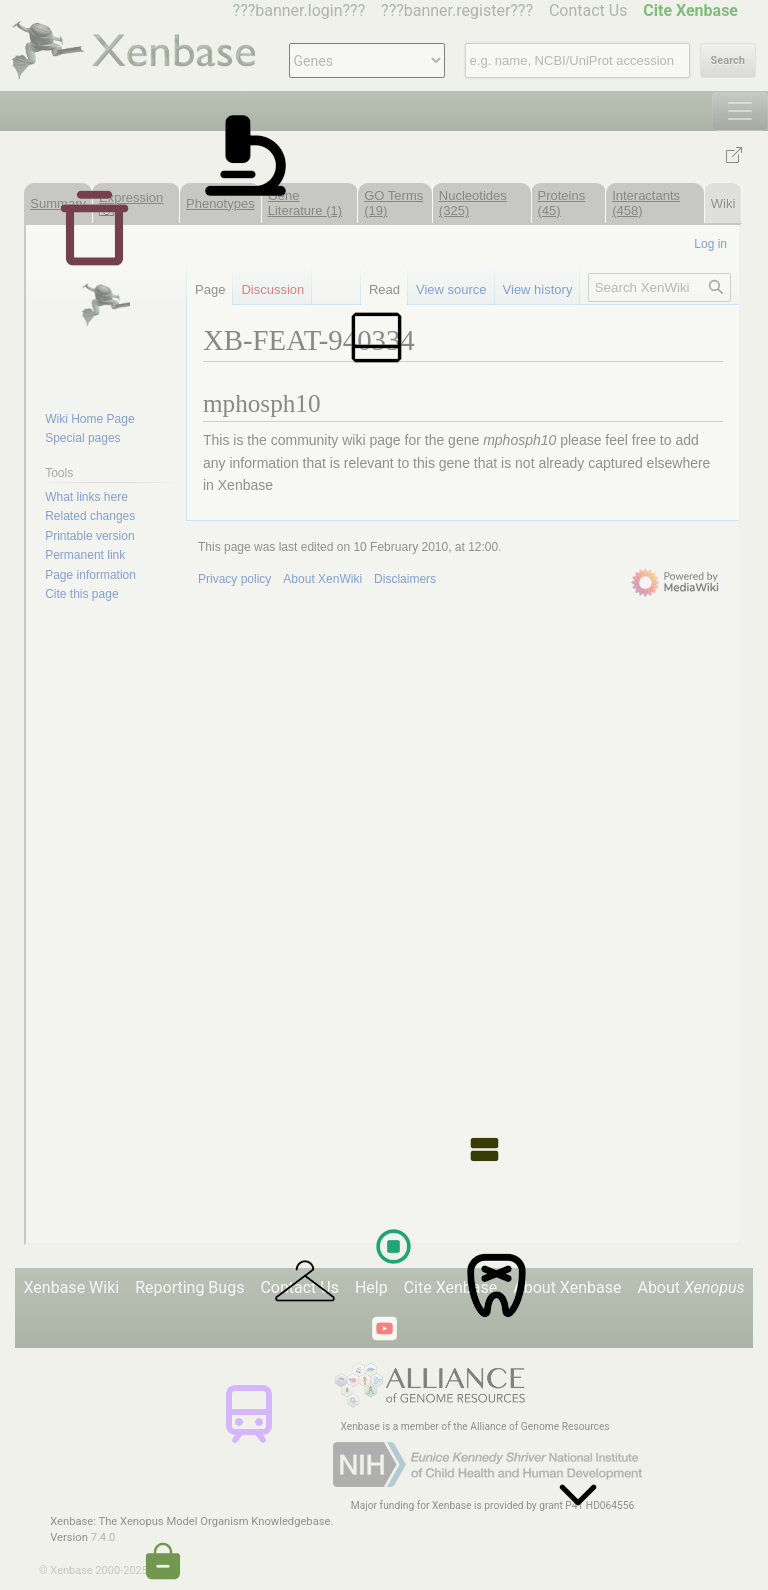  Describe the element at coordinates (484, 1149) in the screenshot. I see `switch to row layout view` at that location.